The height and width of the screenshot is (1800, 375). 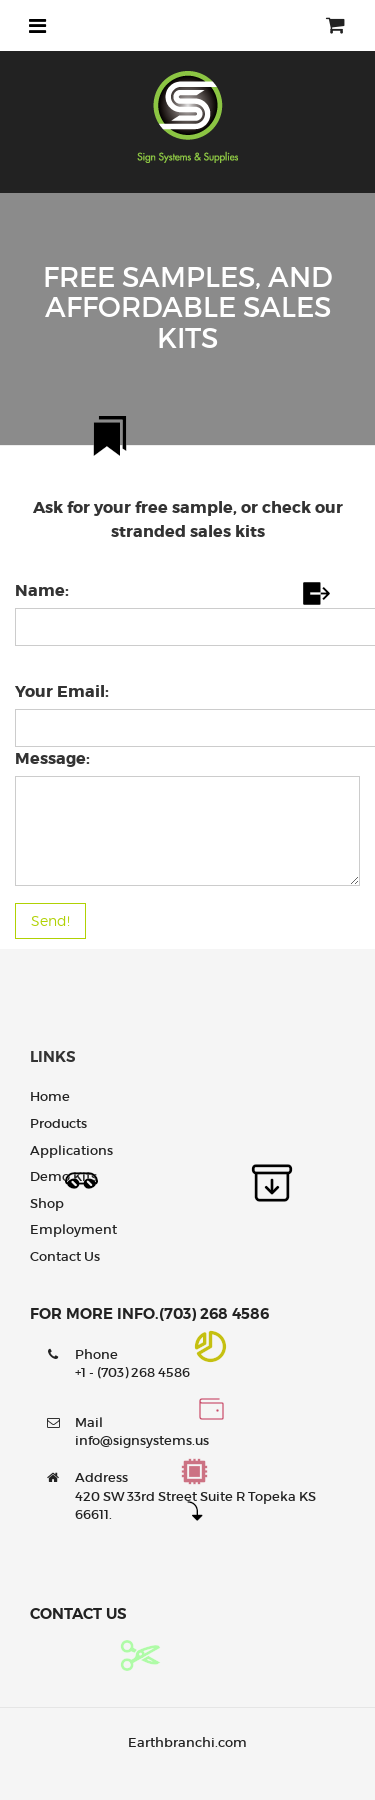 I want to click on cut selected text or content, so click(x=140, y=1655).